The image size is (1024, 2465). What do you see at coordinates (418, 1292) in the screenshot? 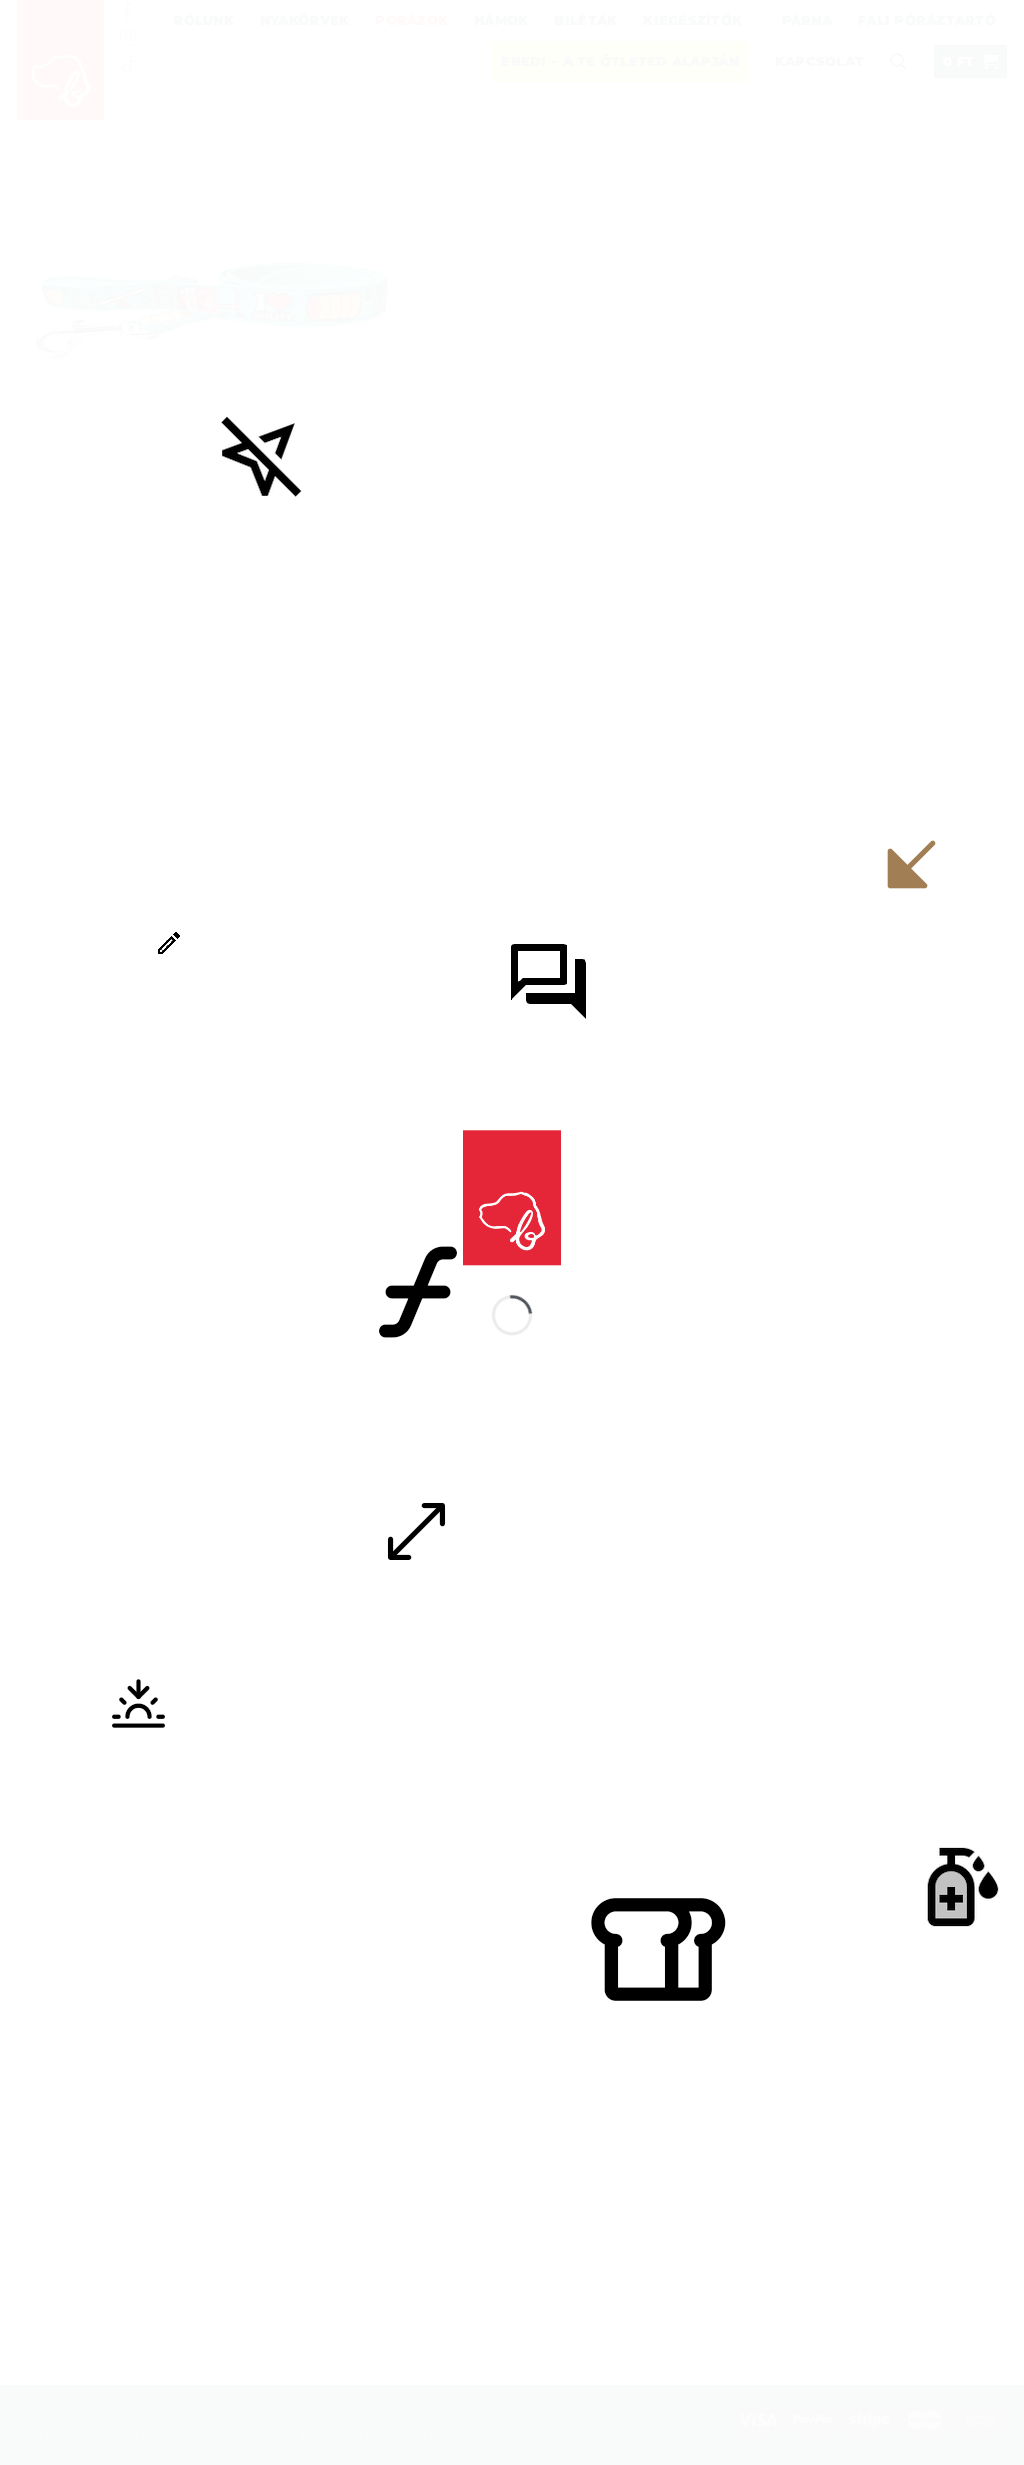
I see `indicates florin or dutch guilder currency` at bounding box center [418, 1292].